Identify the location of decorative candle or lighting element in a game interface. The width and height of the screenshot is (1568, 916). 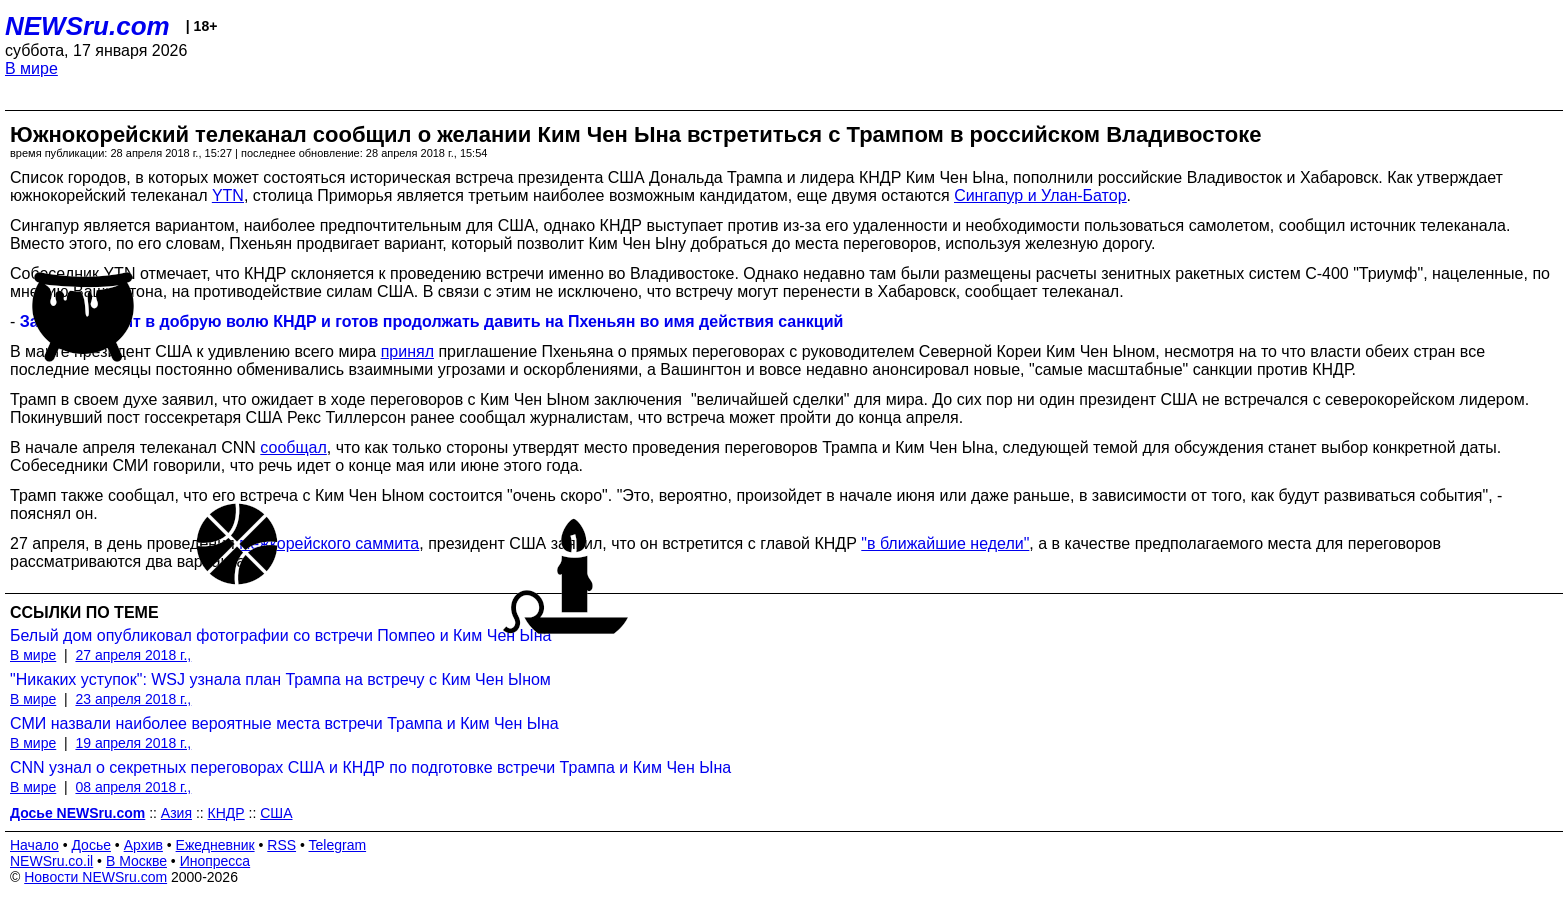
(564, 582).